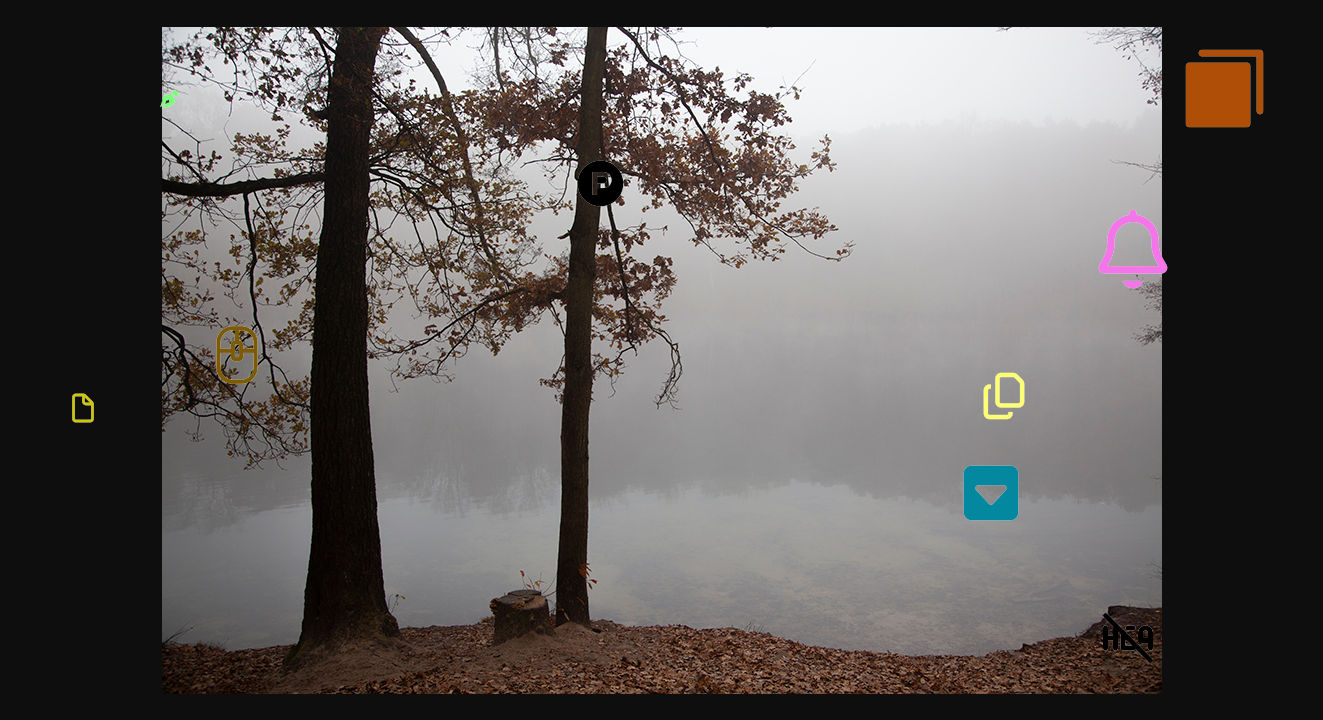 The height and width of the screenshot is (720, 1323). I want to click on access writing or editing tools, so click(169, 99).